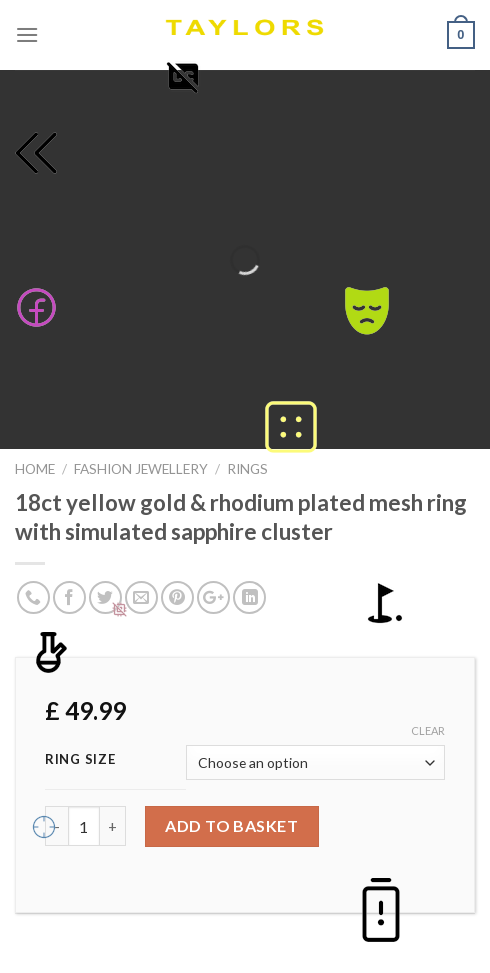 The image size is (490, 973). What do you see at coordinates (367, 309) in the screenshot?
I see `indicates sad or negative mood/emotion` at bounding box center [367, 309].